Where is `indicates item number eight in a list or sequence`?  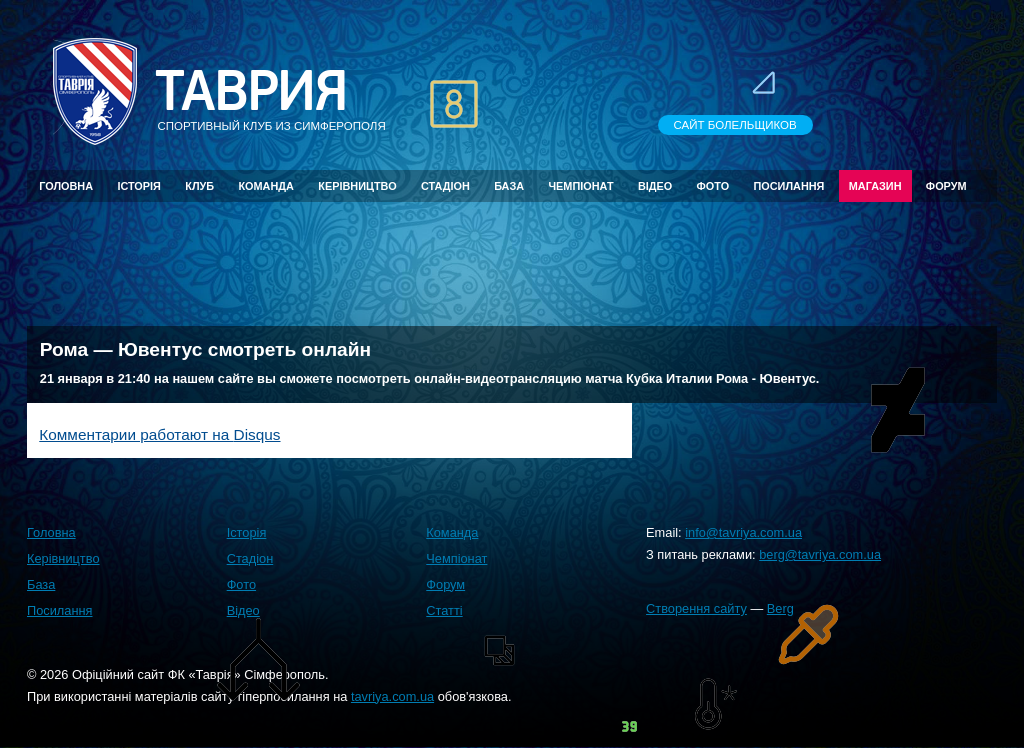
indicates item number eight in a list or sequence is located at coordinates (454, 104).